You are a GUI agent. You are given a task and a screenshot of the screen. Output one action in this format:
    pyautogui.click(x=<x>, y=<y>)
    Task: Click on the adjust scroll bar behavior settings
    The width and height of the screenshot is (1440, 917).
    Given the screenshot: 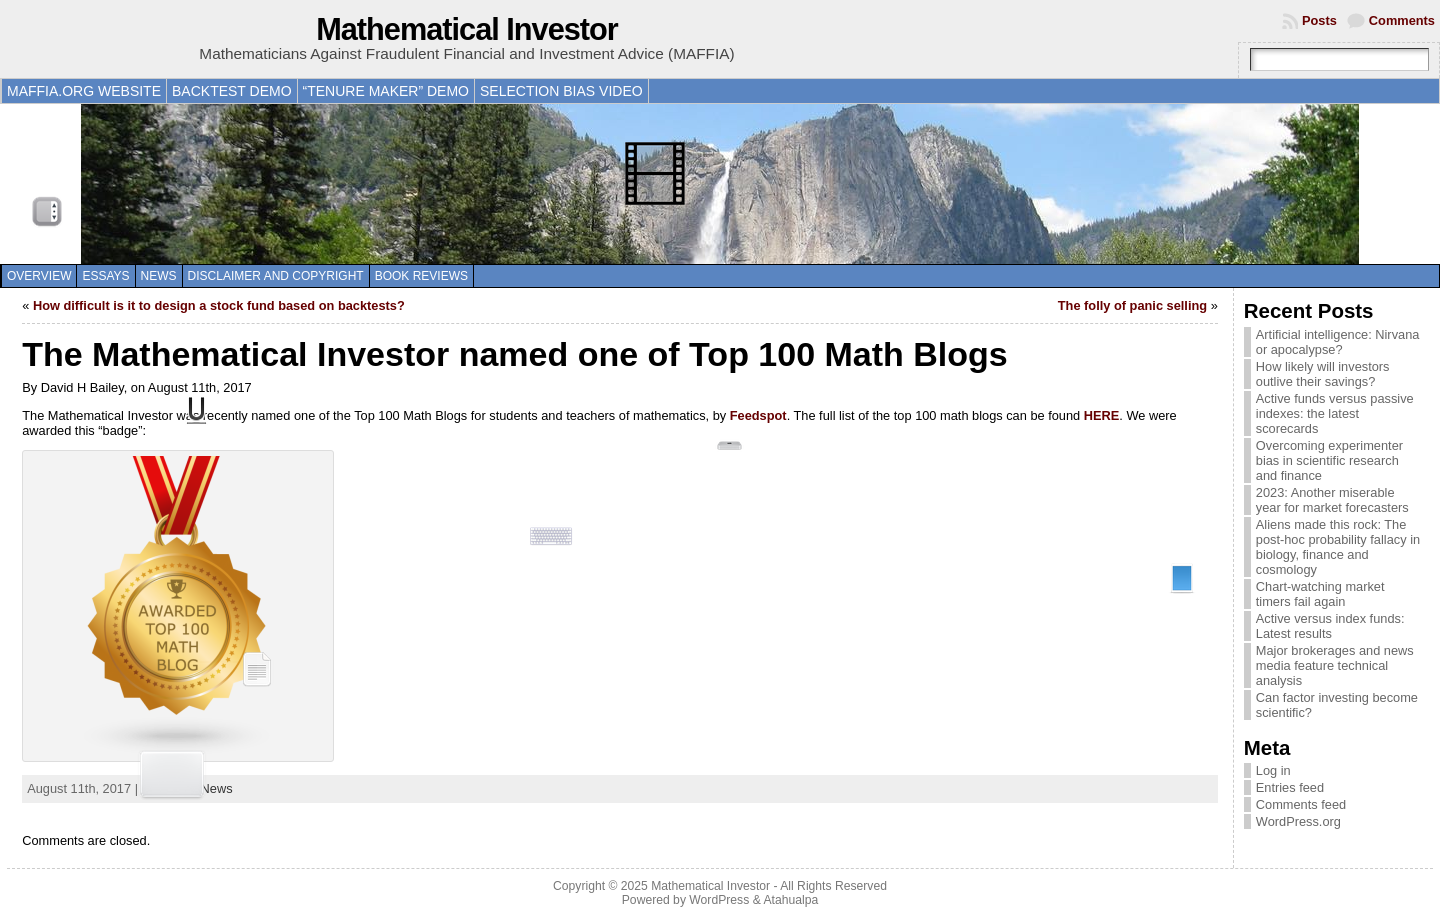 What is the action you would take?
    pyautogui.click(x=47, y=212)
    